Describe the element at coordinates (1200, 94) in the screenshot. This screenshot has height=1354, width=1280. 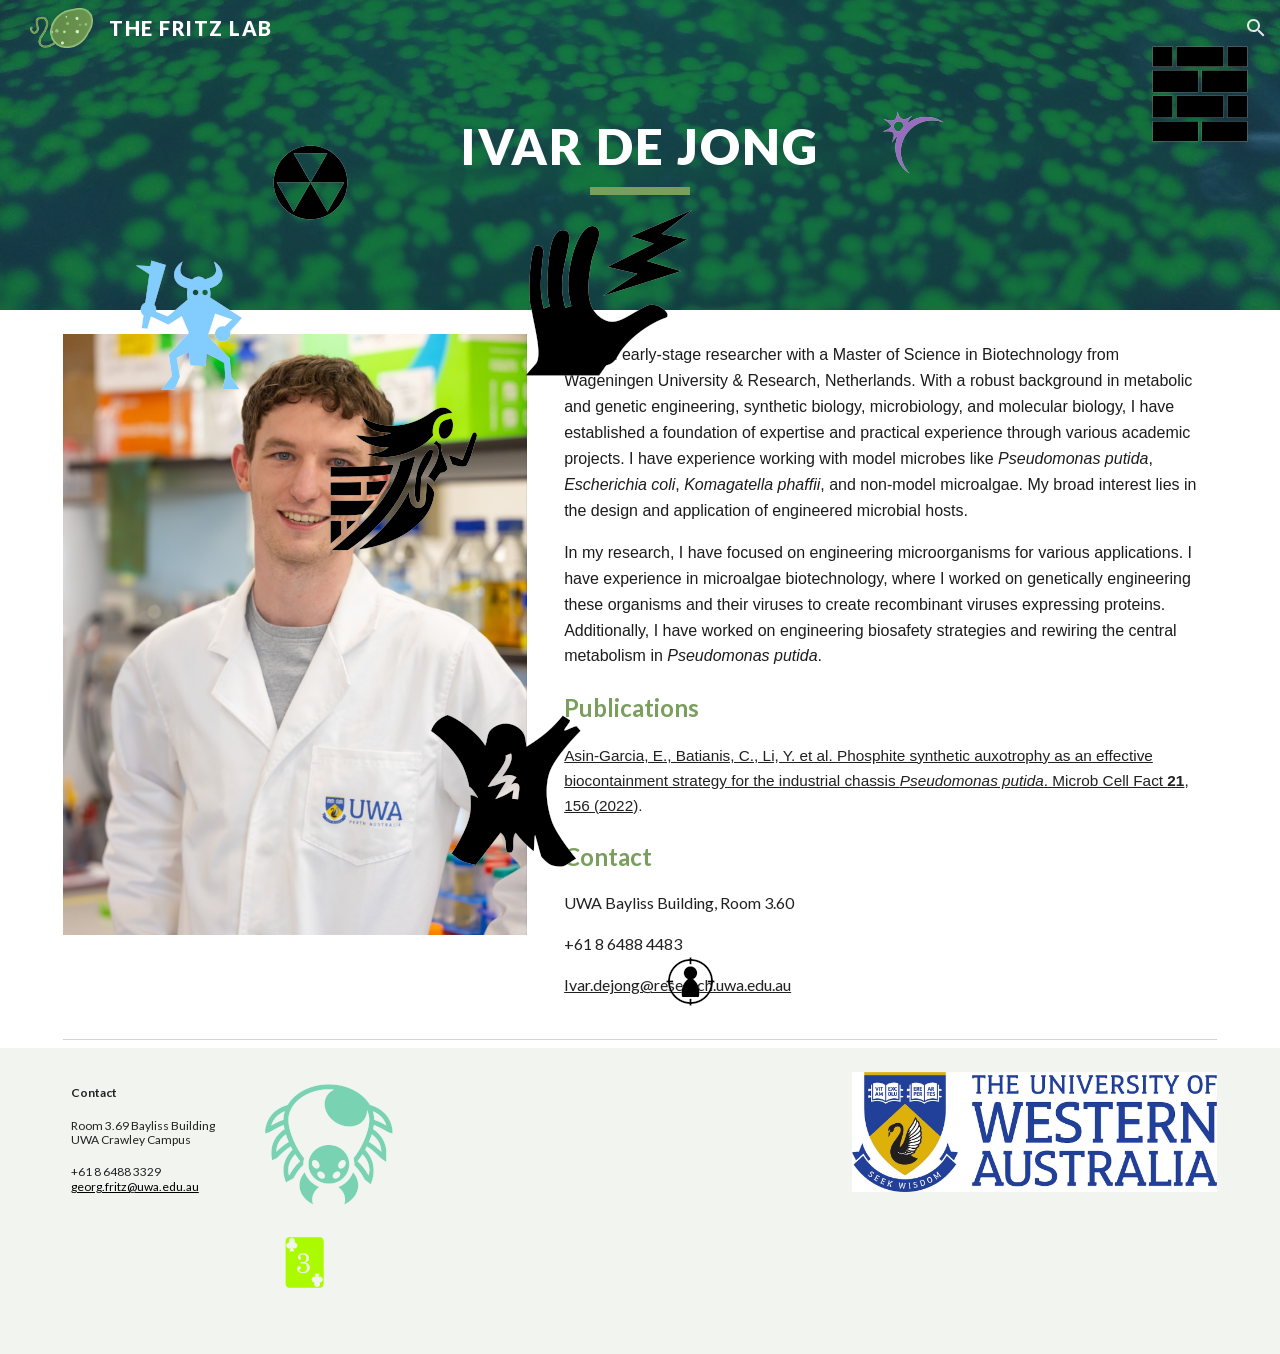
I see `indicates a wall or barrier element in a game` at that location.